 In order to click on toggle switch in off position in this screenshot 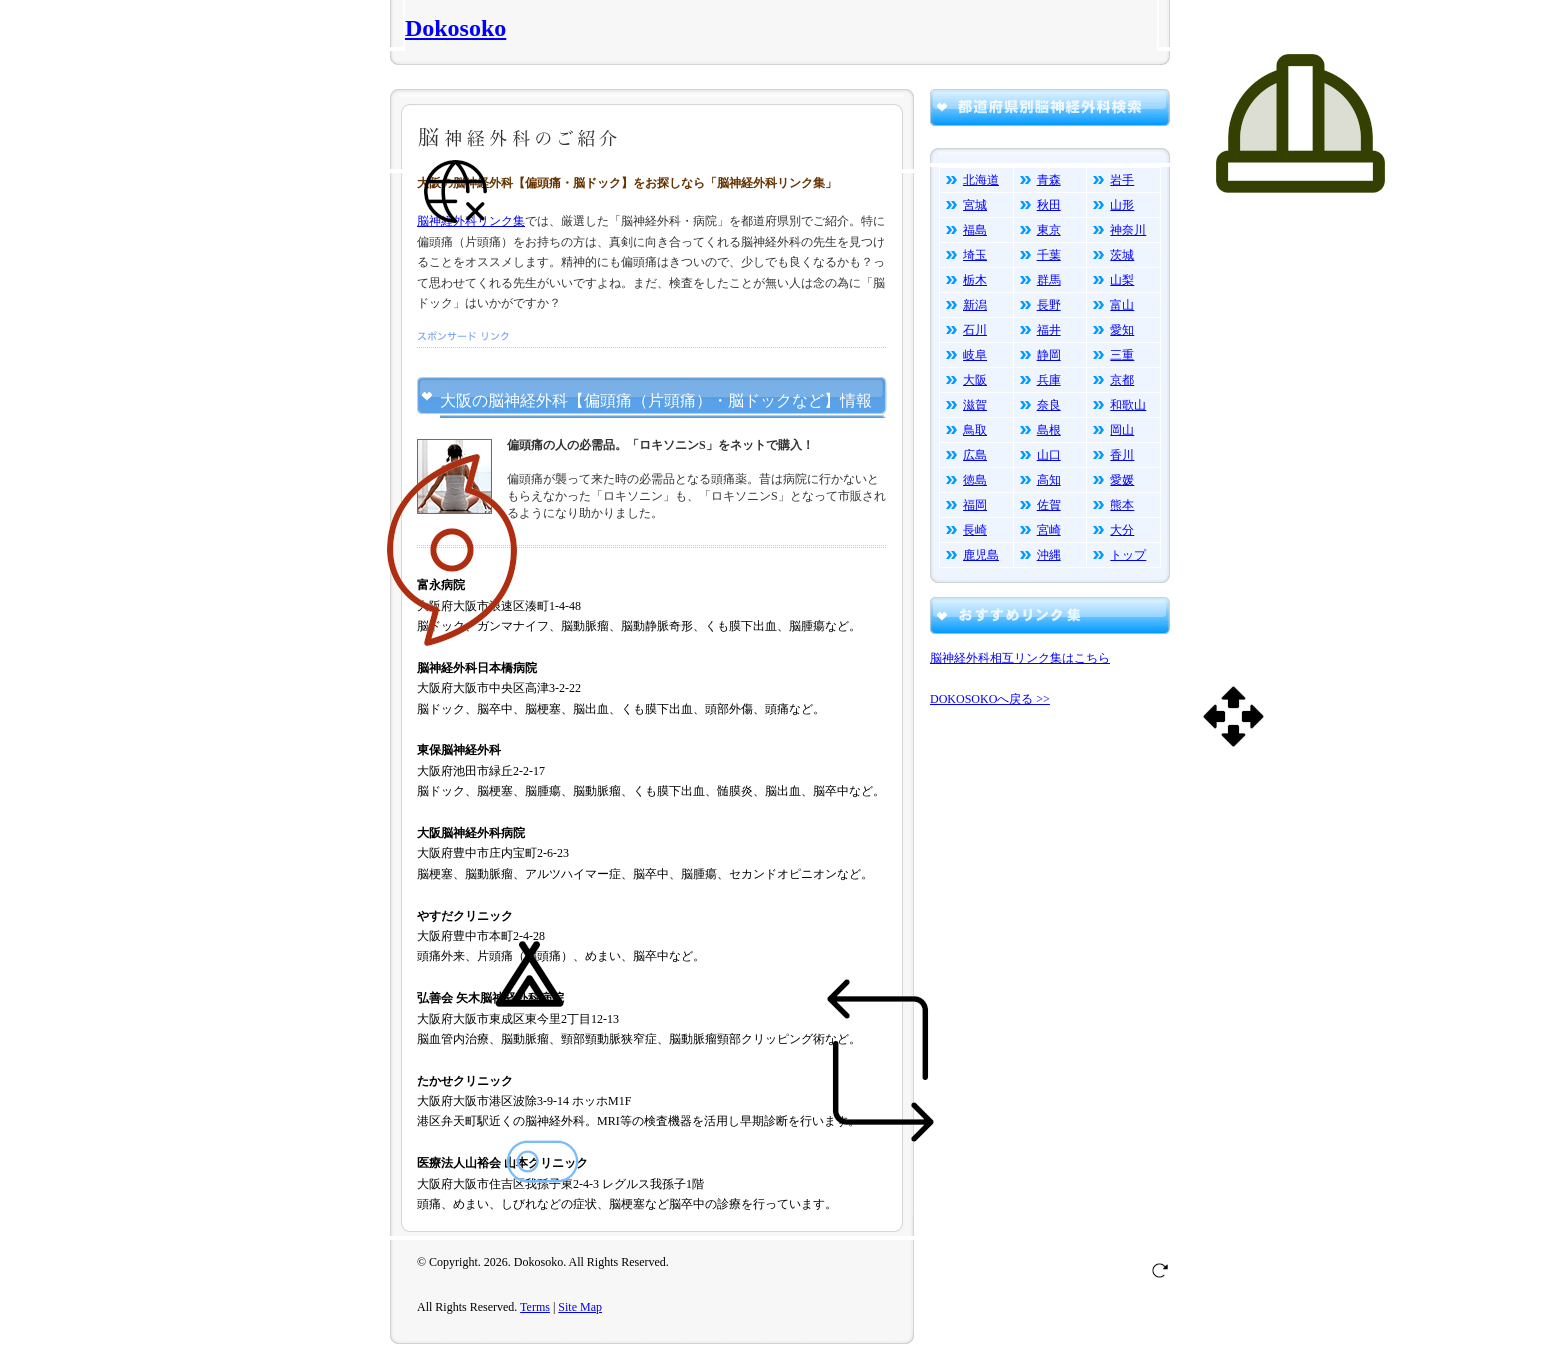, I will do `click(542, 1161)`.